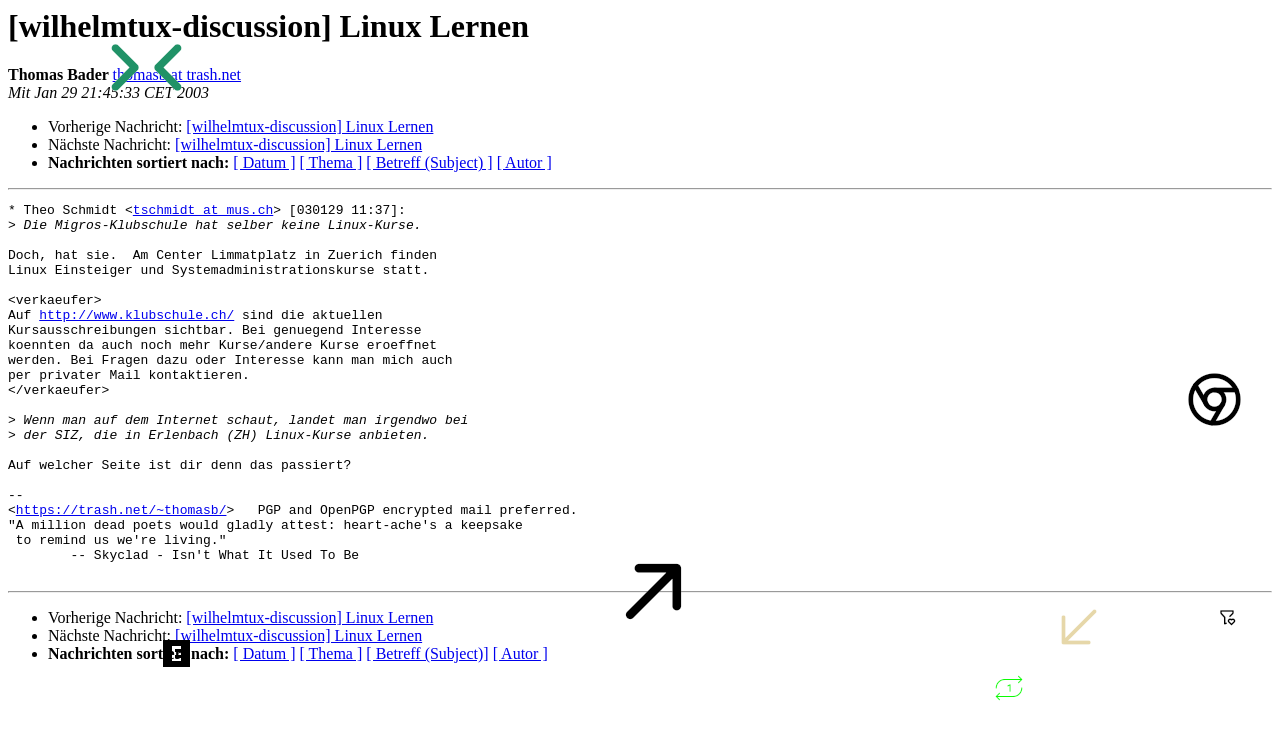  Describe the element at coordinates (1227, 617) in the screenshot. I see `filter by favorites` at that location.